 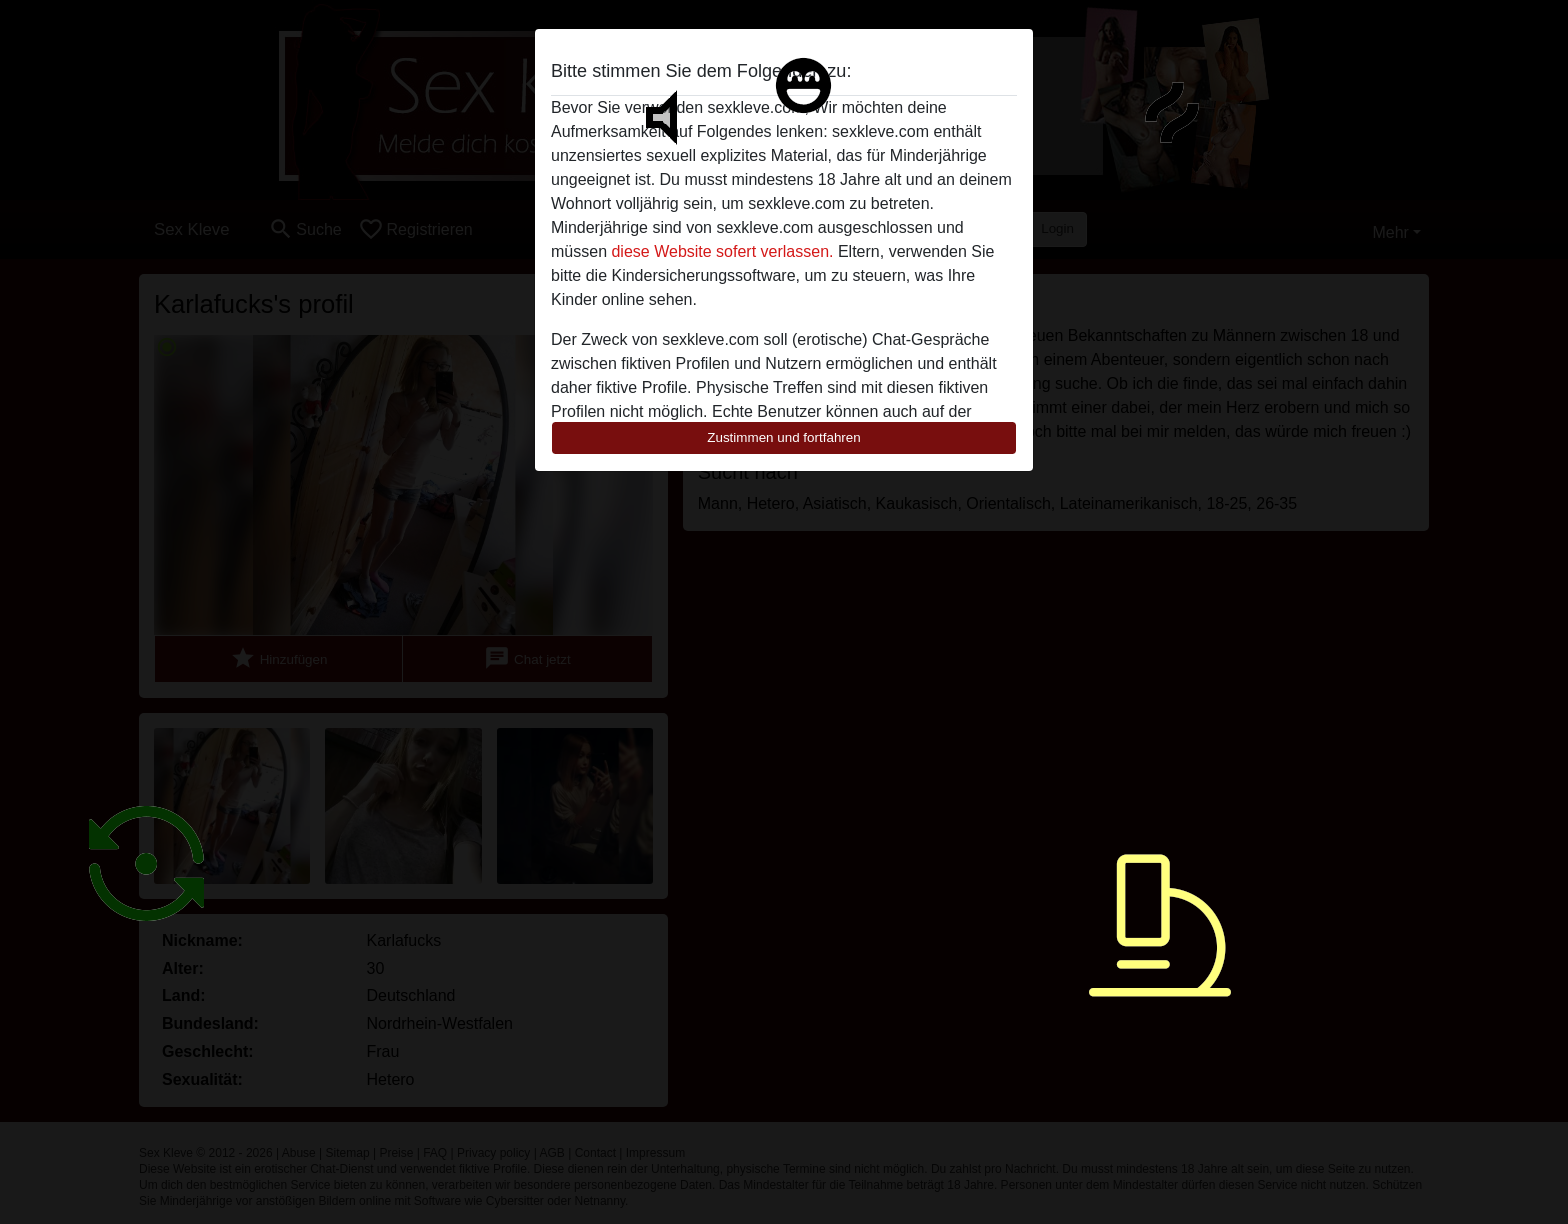 What do you see at coordinates (803, 85) in the screenshot?
I see `add a reaction to a message` at bounding box center [803, 85].